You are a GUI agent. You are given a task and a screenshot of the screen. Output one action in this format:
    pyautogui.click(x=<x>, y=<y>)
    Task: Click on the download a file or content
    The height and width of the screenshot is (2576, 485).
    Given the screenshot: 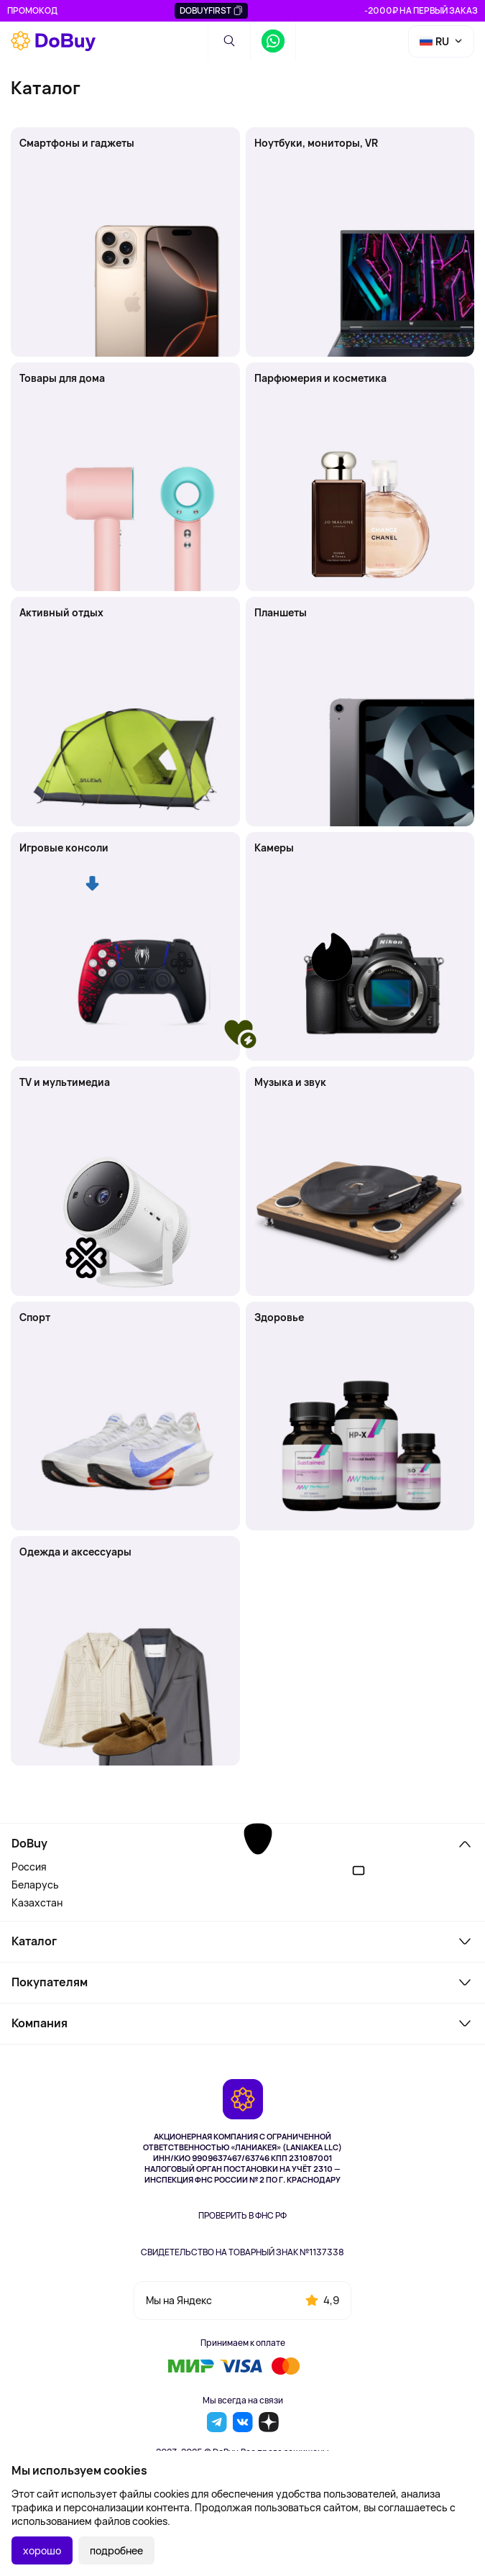 What is the action you would take?
    pyautogui.click(x=92, y=883)
    